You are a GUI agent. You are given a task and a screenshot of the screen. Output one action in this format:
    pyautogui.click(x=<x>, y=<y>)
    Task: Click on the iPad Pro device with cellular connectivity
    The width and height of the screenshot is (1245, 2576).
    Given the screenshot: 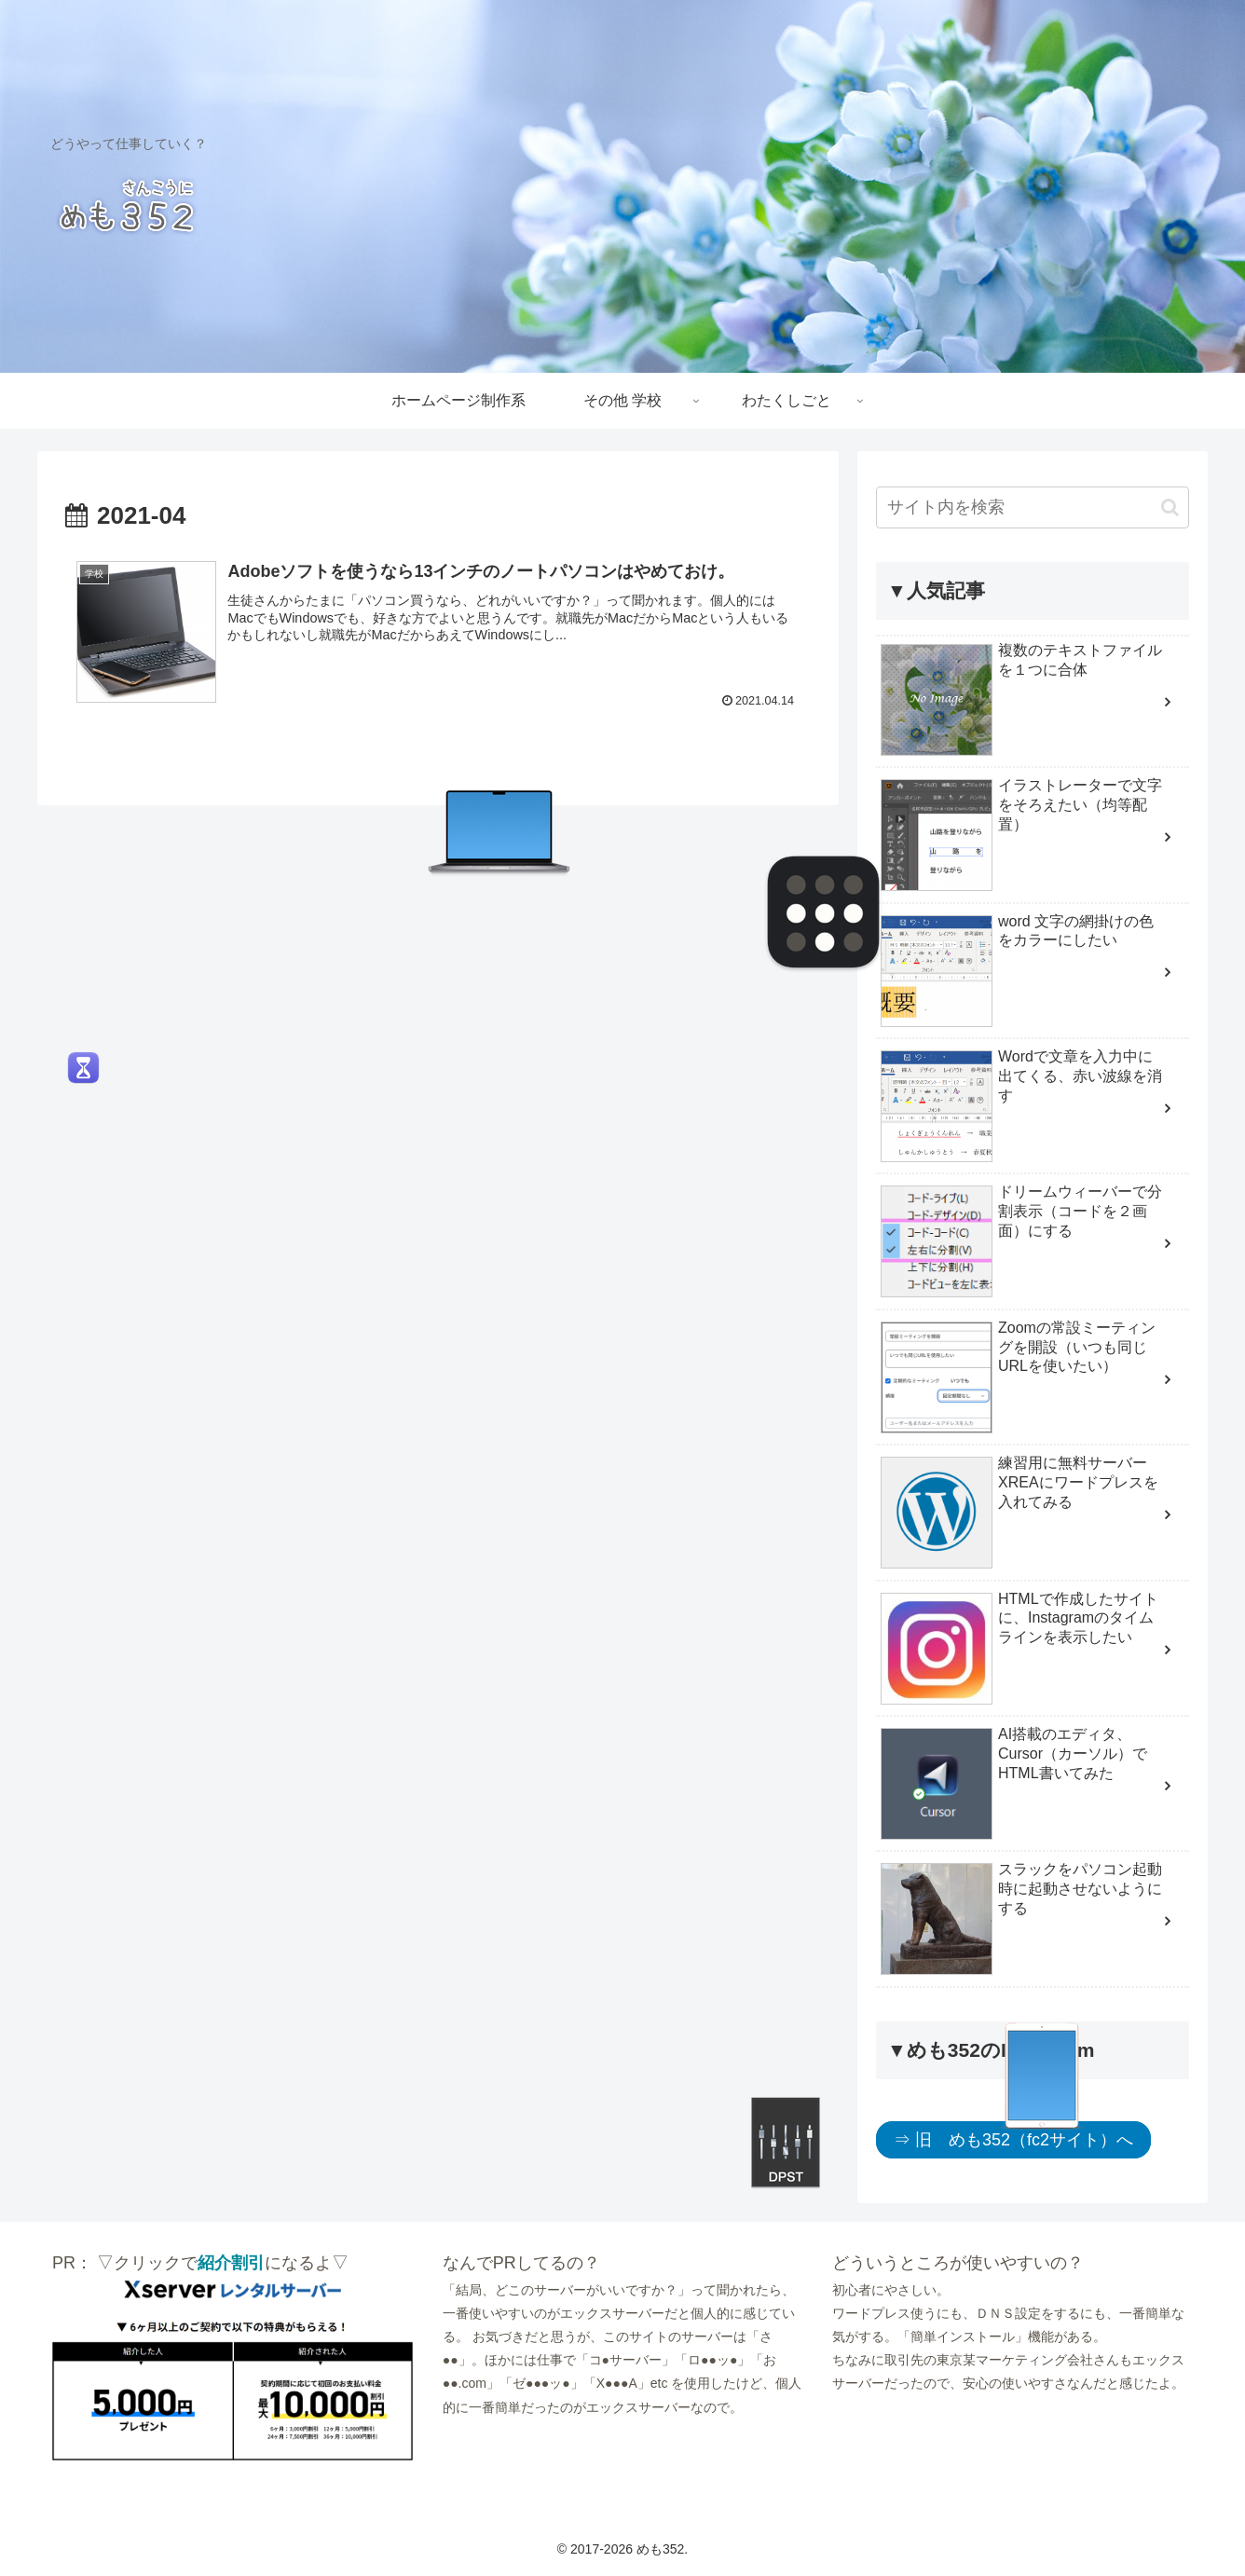 What is the action you would take?
    pyautogui.click(x=1042, y=2076)
    